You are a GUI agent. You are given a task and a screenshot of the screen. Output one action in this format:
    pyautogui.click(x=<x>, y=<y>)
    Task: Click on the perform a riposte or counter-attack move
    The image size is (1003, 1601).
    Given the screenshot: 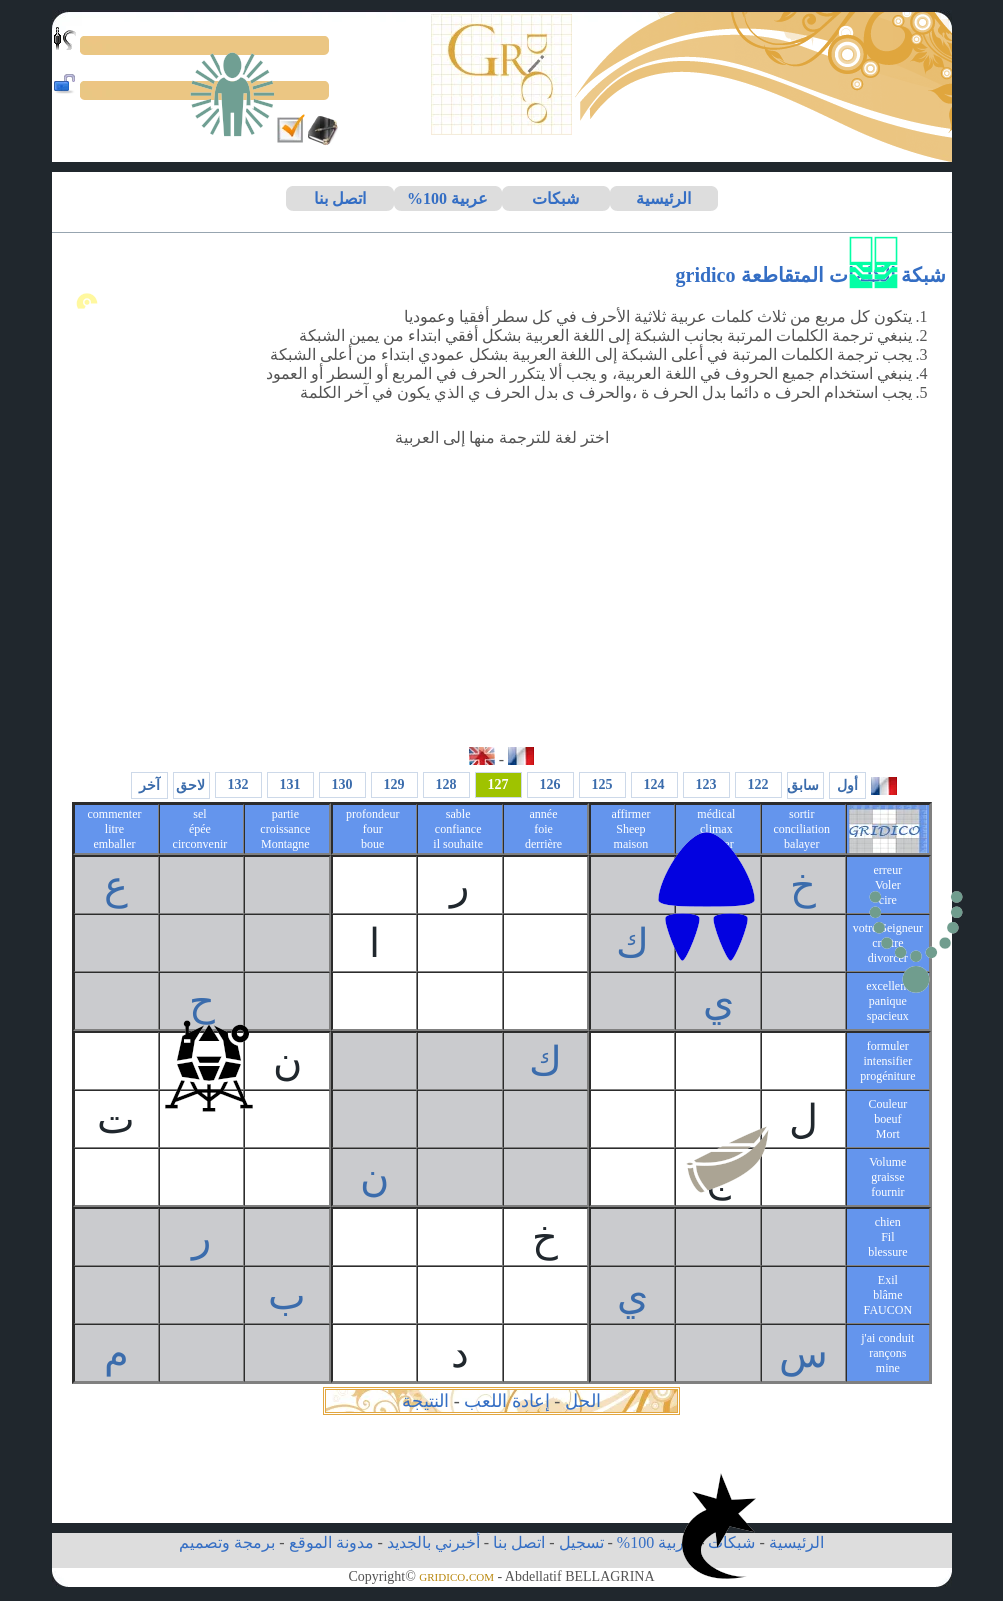 What is the action you would take?
    pyautogui.click(x=719, y=1526)
    